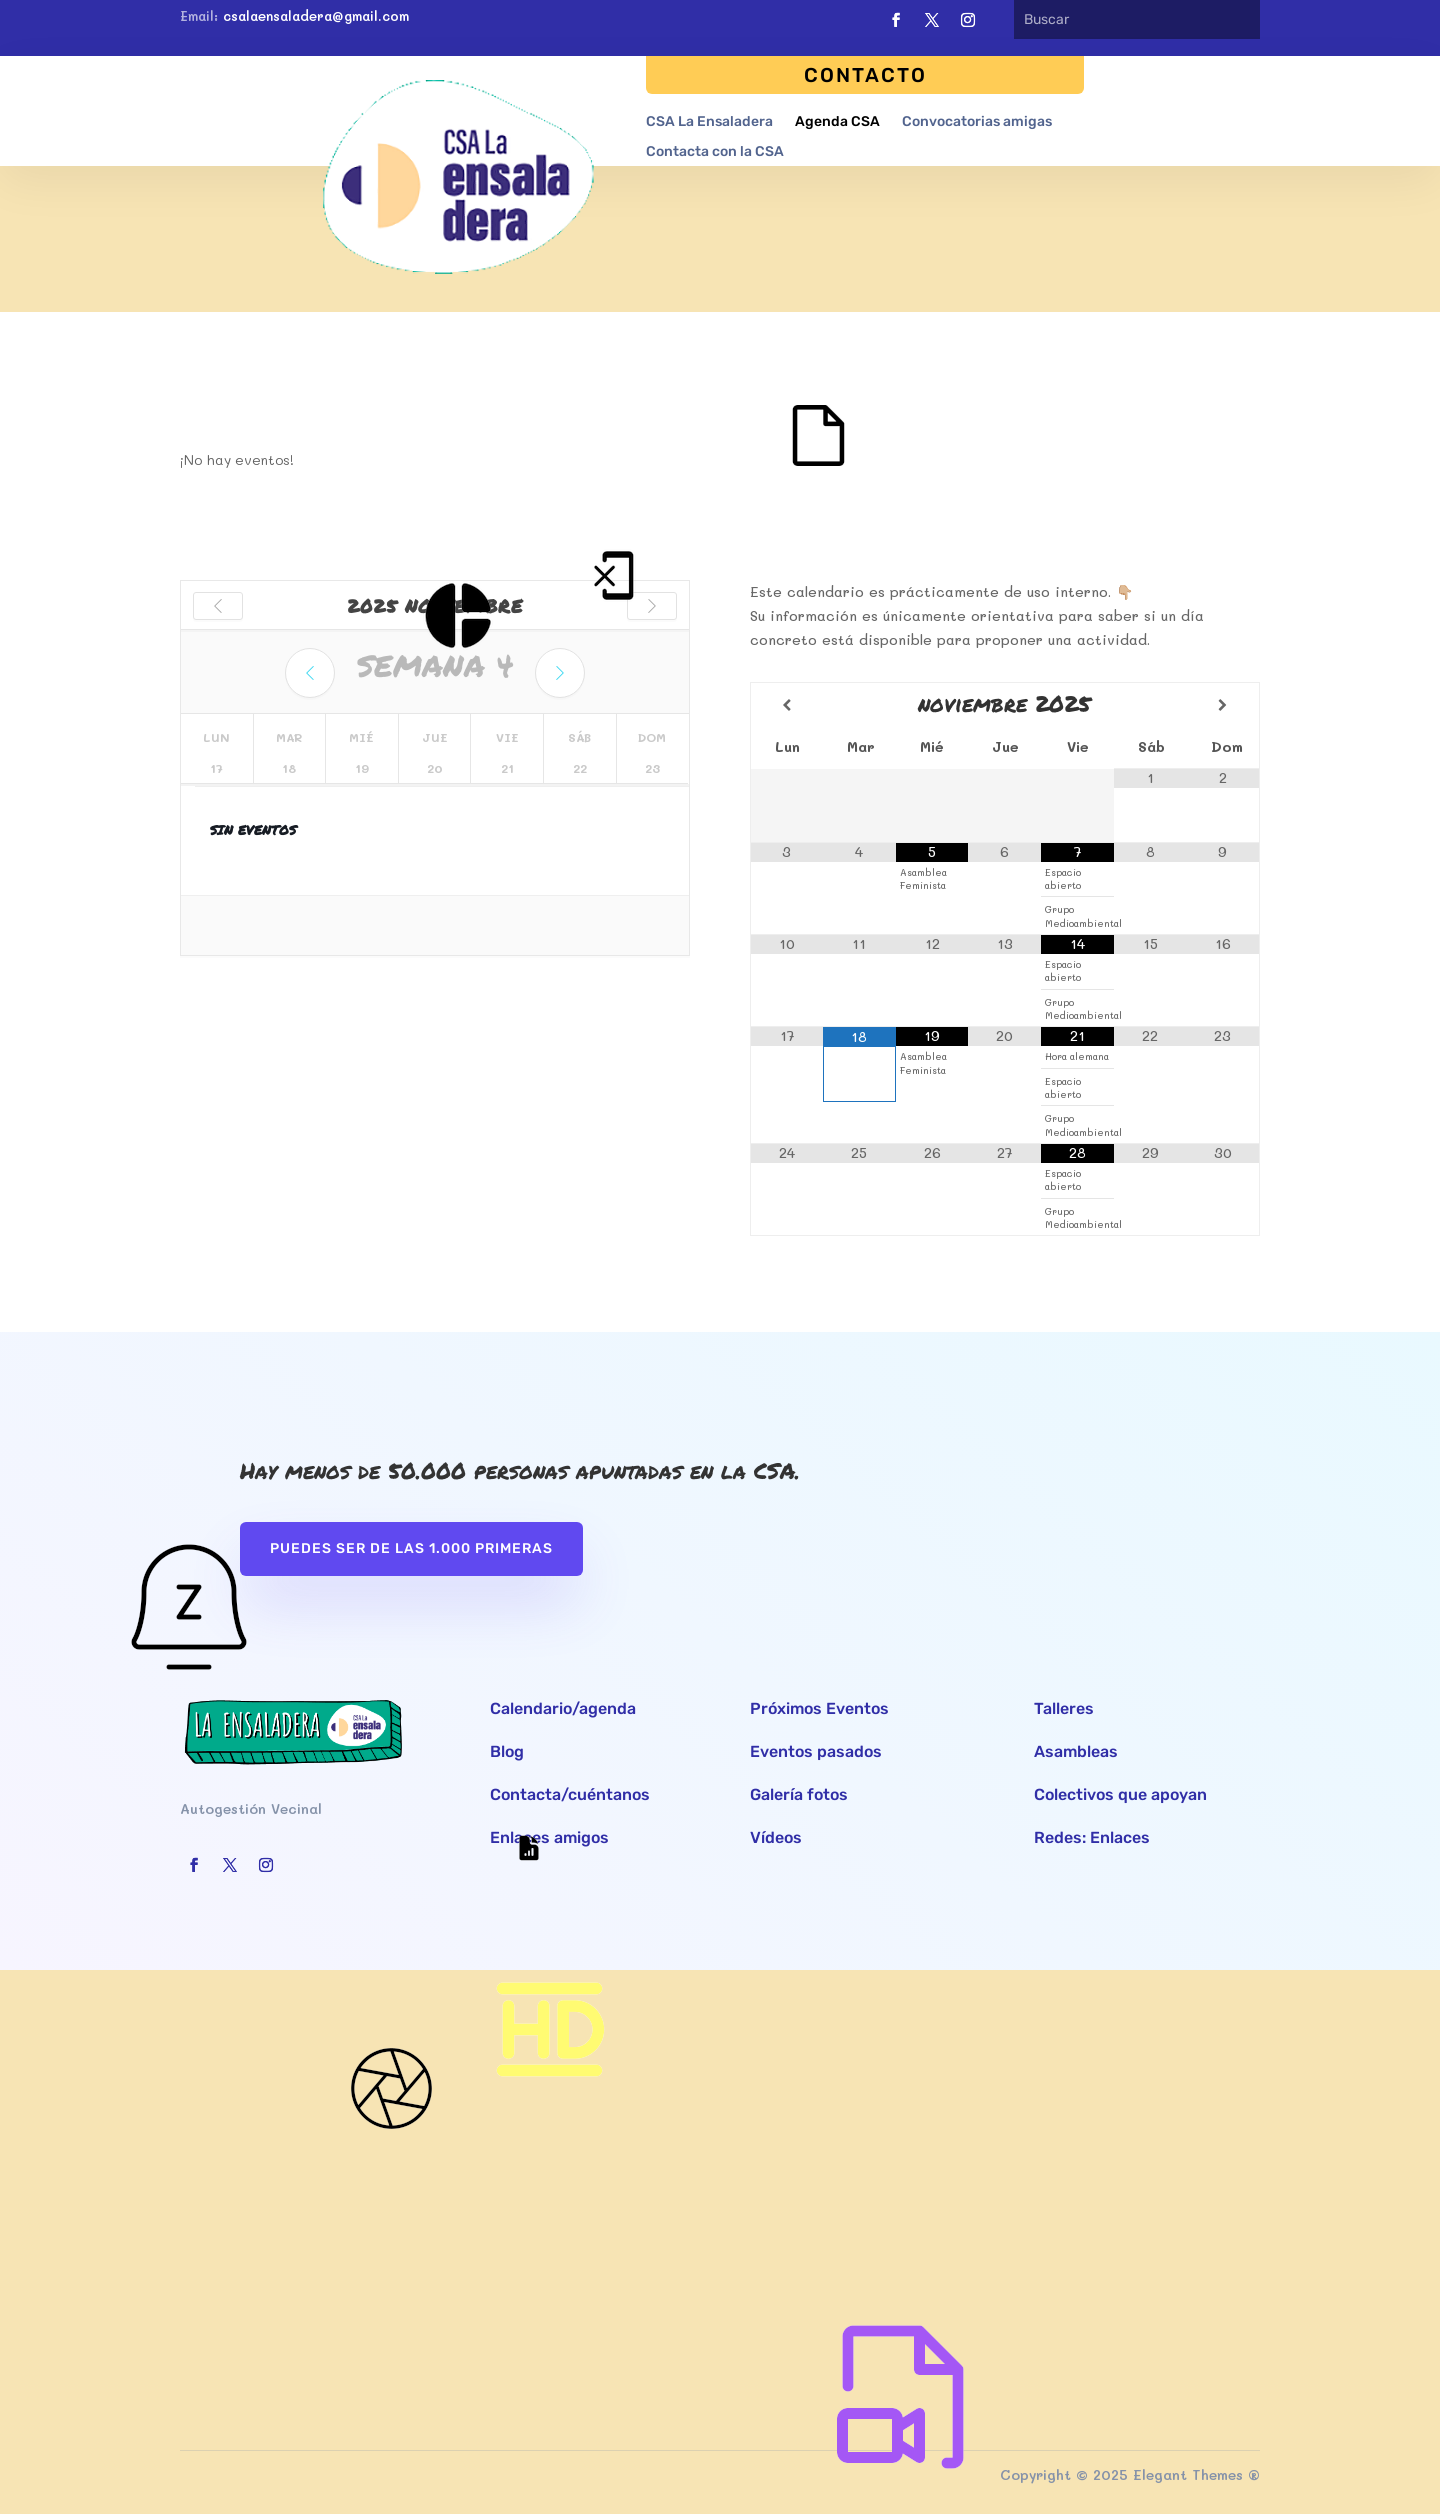  What do you see at coordinates (391, 2088) in the screenshot?
I see `adjust camera aperture settings` at bounding box center [391, 2088].